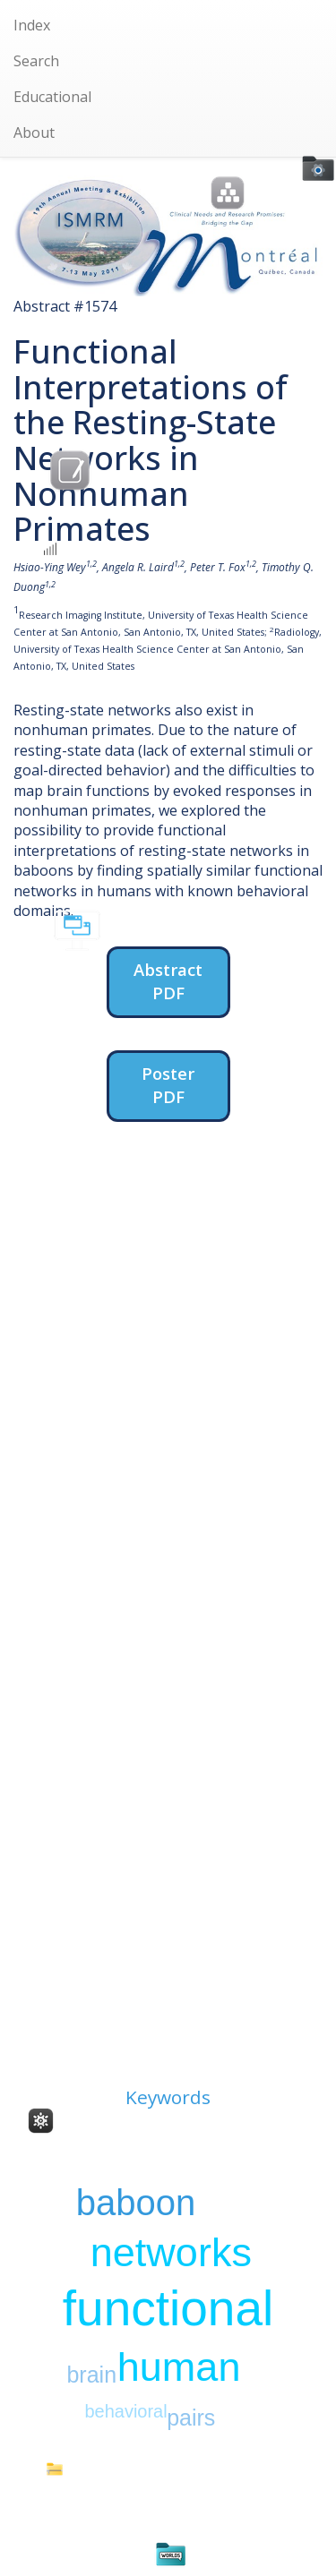  I want to click on open composer preferences, so click(70, 471).